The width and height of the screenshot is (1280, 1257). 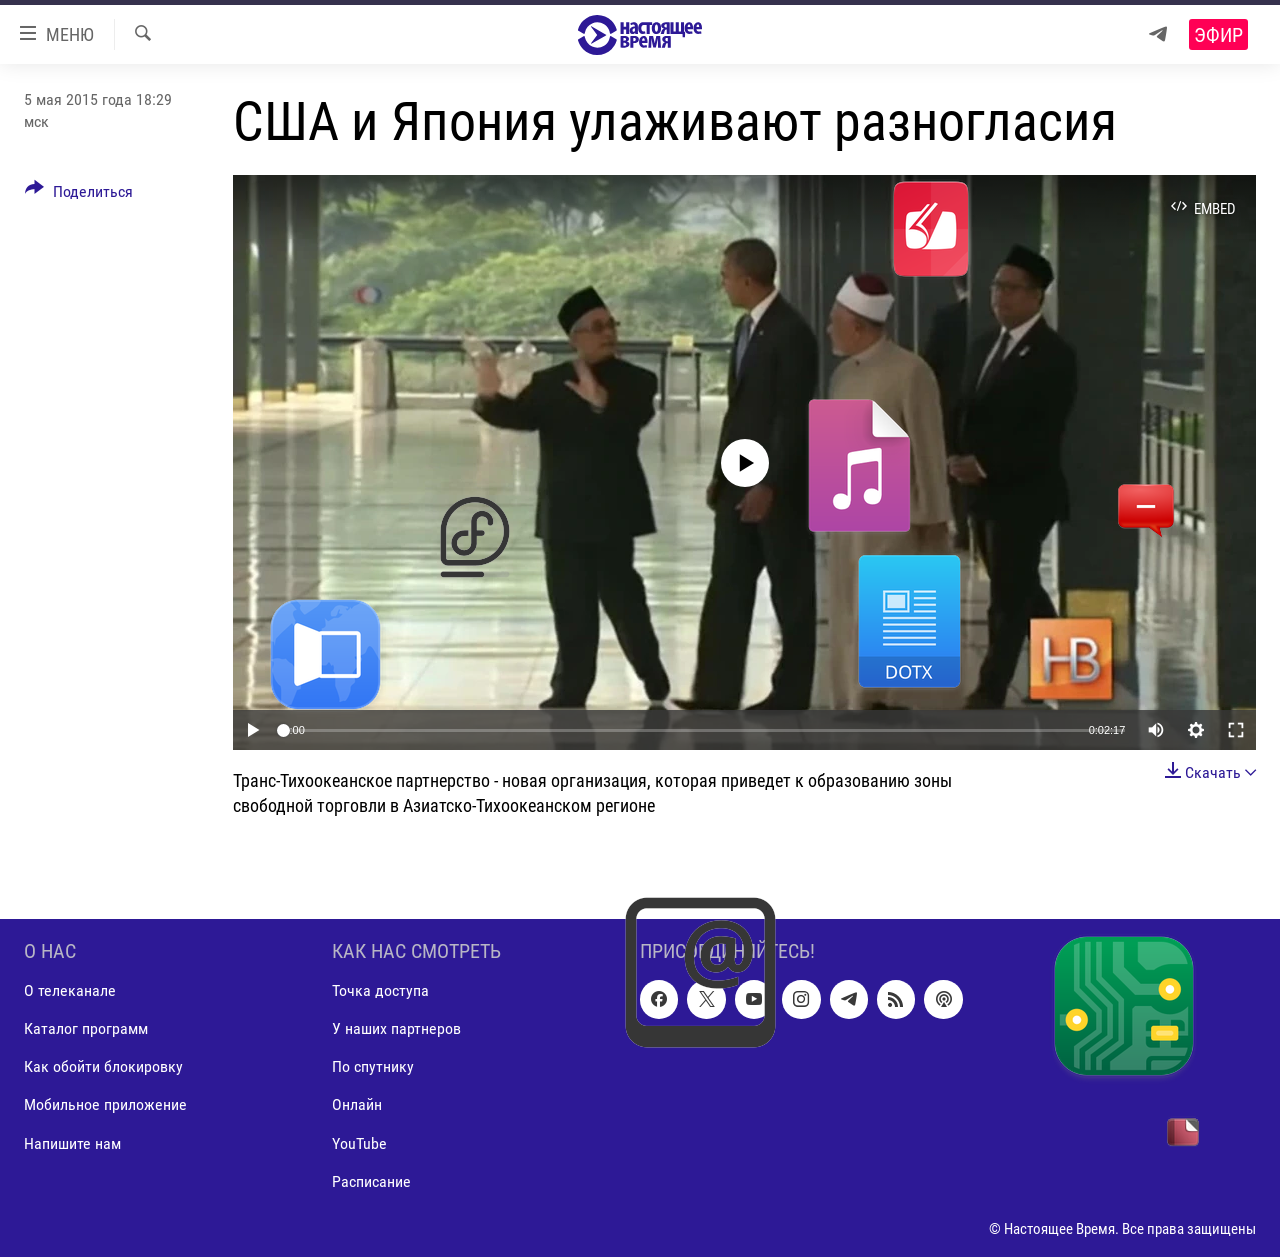 What do you see at coordinates (700, 972) in the screenshot?
I see `access keyboard and input settings` at bounding box center [700, 972].